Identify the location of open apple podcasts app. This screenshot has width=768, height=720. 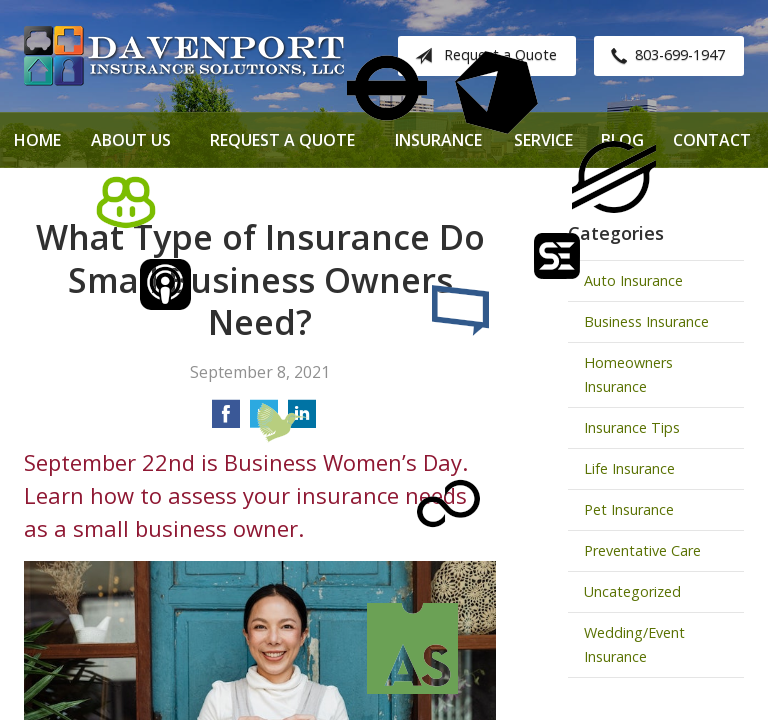
(165, 284).